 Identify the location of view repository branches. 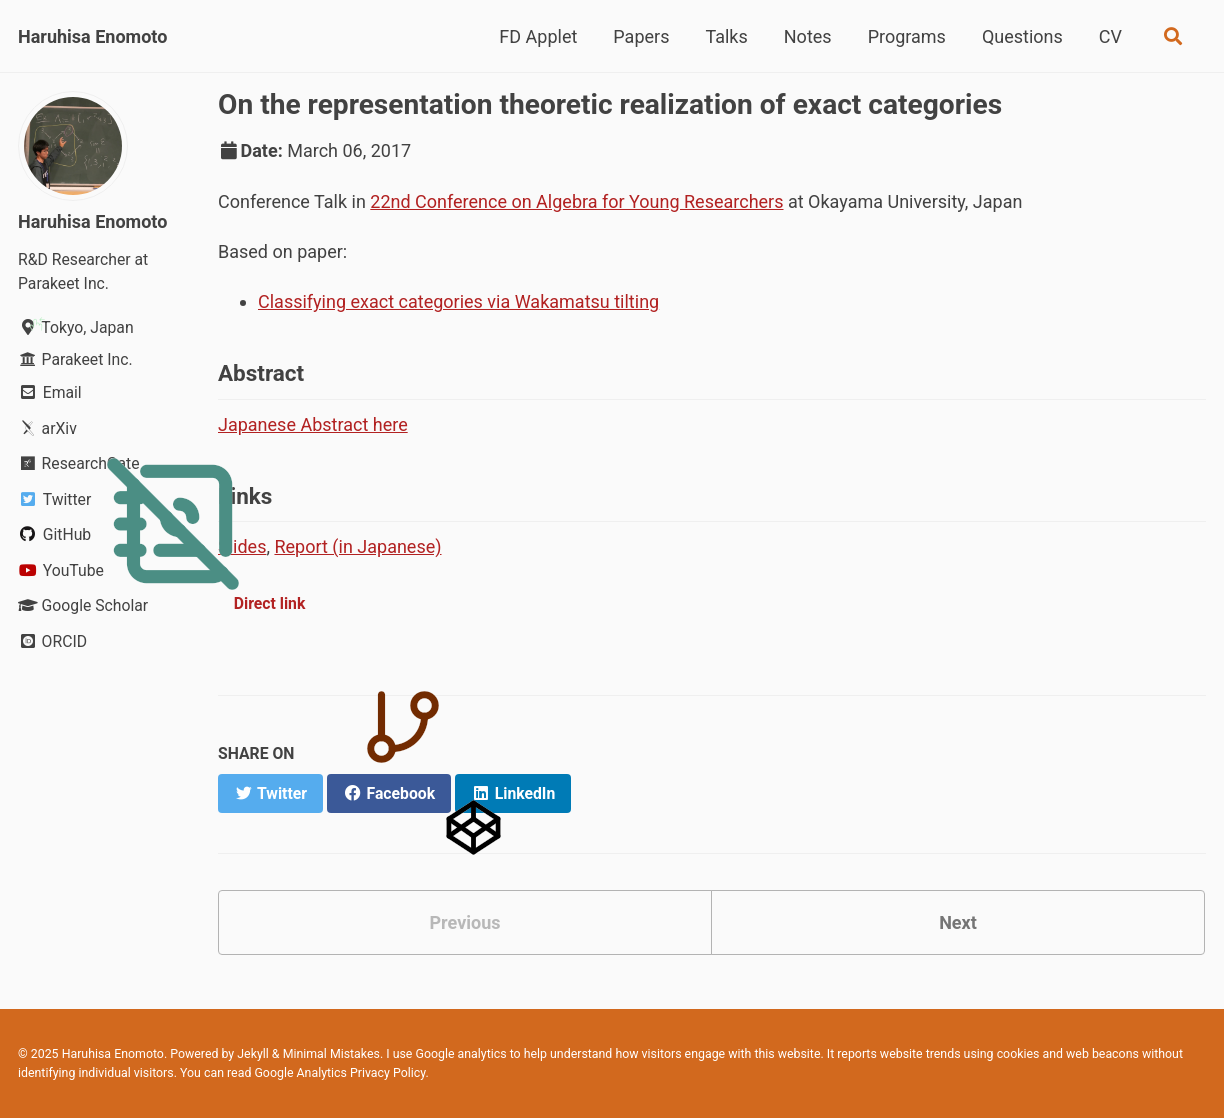
(403, 727).